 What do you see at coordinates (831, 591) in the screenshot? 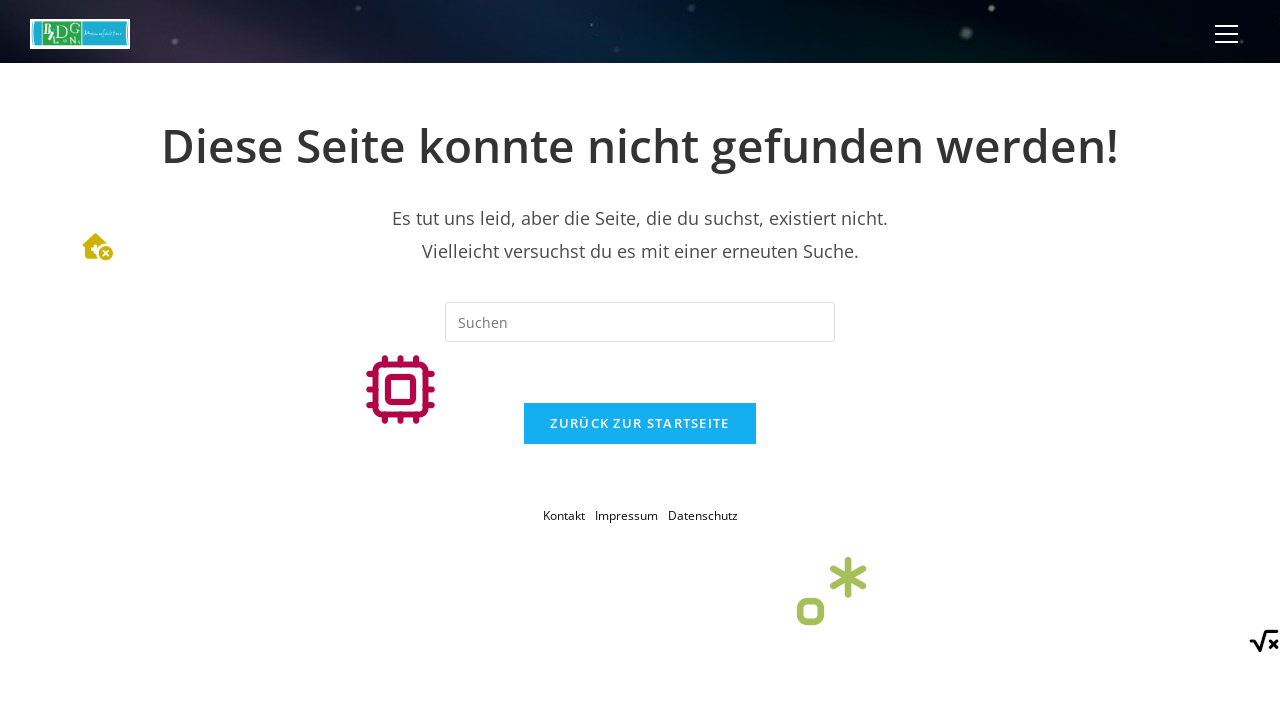
I see `access regular expression search options` at bounding box center [831, 591].